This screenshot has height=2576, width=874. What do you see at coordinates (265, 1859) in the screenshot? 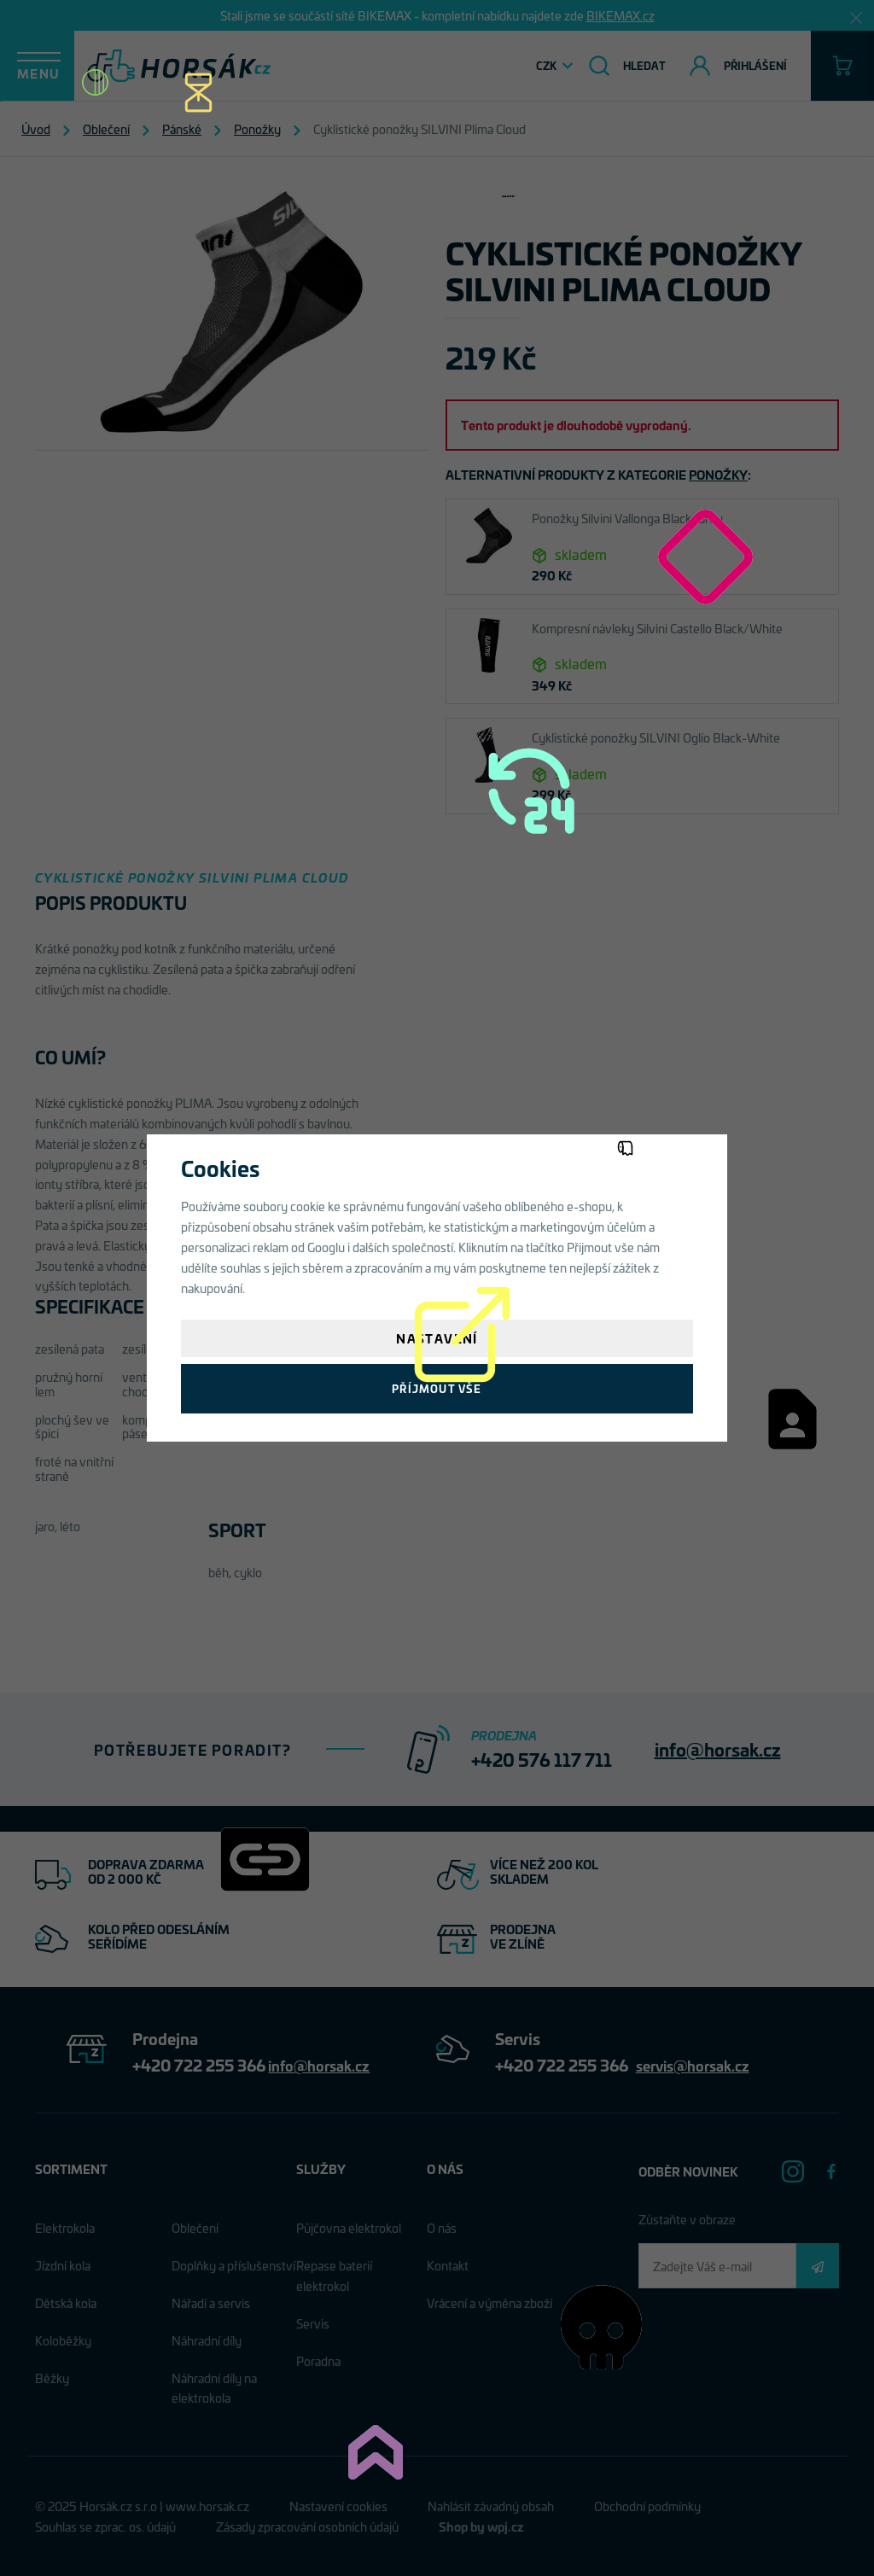
I see `copy or share a link` at bounding box center [265, 1859].